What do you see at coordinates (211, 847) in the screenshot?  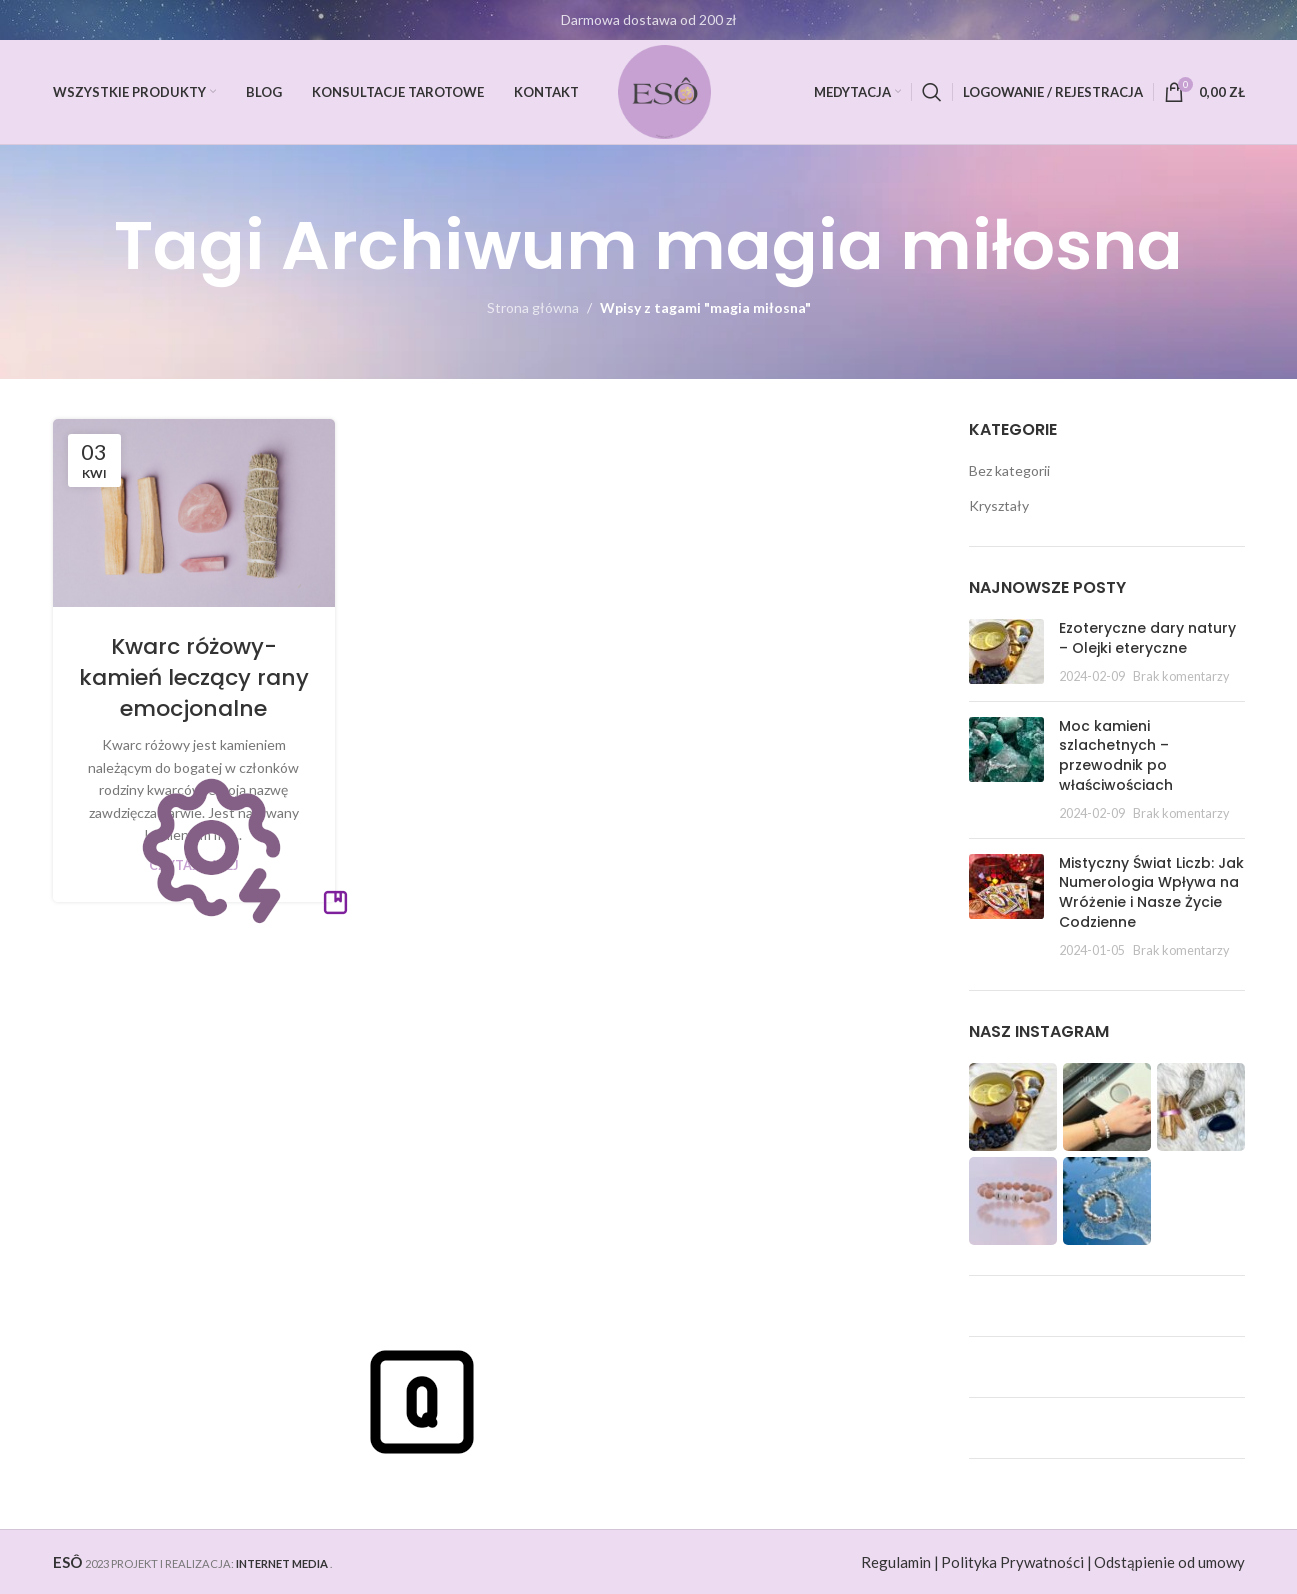 I see `access power or performance settings` at bounding box center [211, 847].